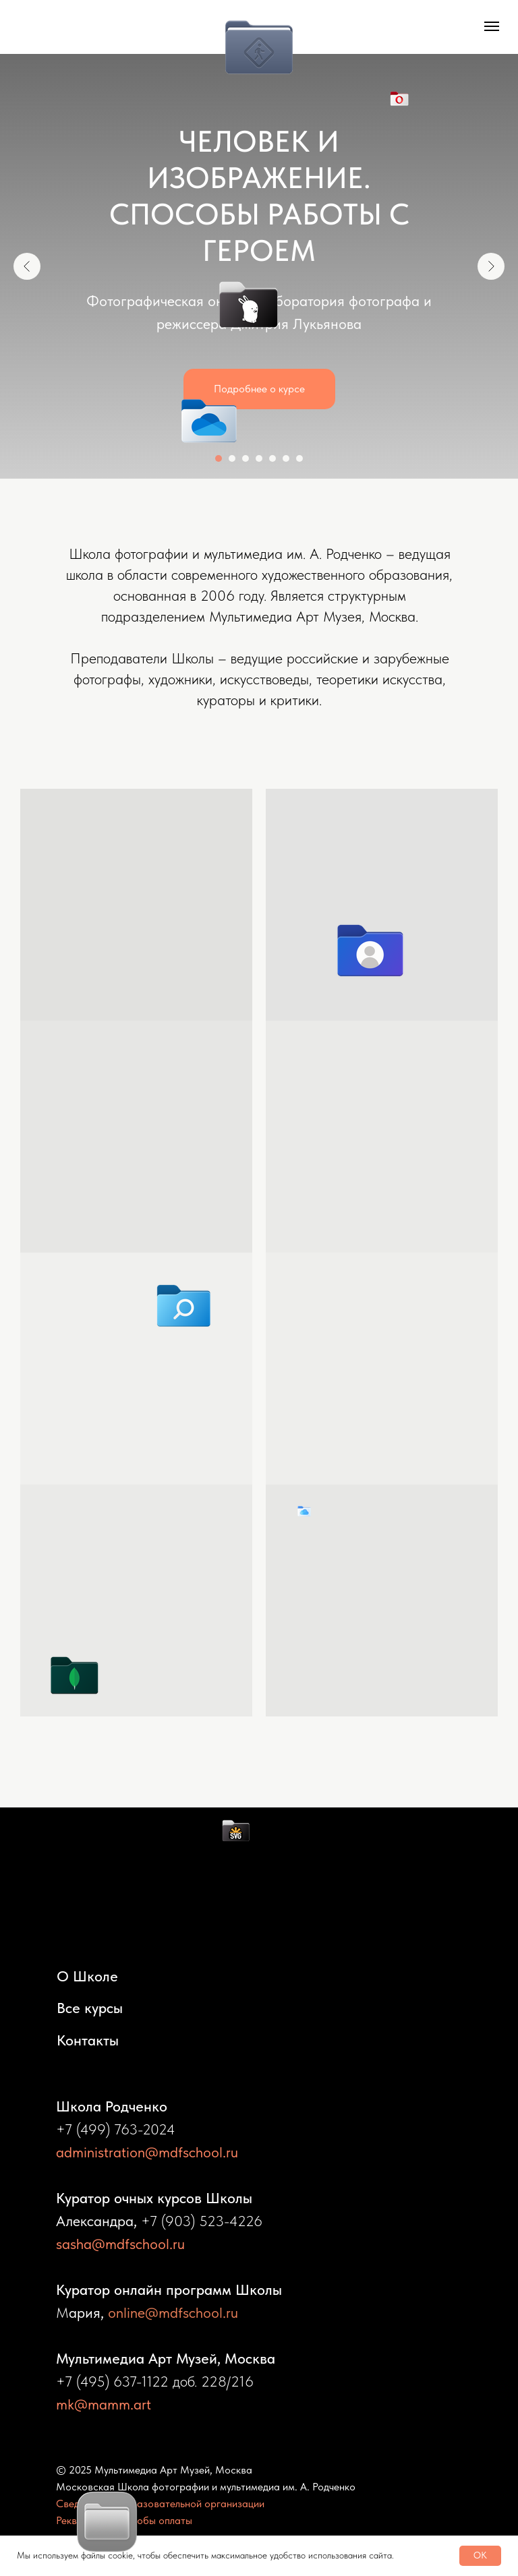 The width and height of the screenshot is (518, 2576). I want to click on open your OneDrive synced folder, so click(208, 422).